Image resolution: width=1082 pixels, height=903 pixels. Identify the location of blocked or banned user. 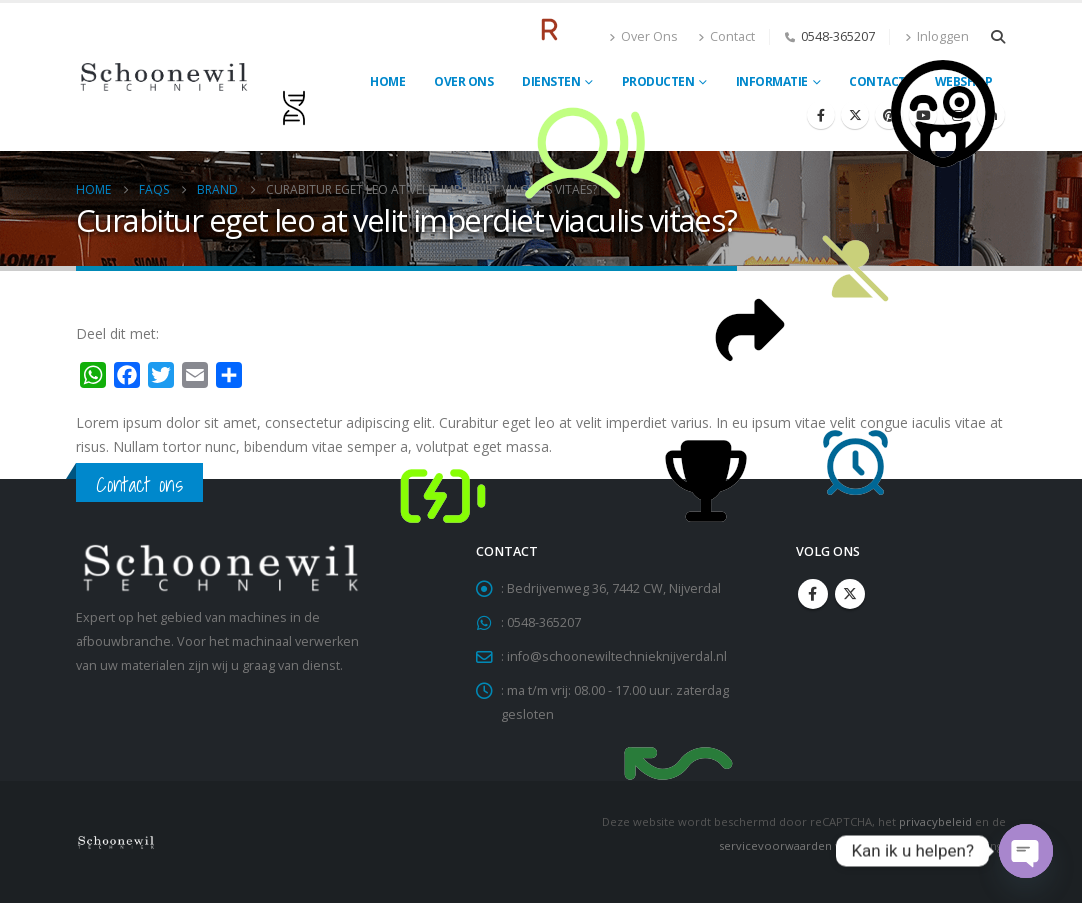
(855, 268).